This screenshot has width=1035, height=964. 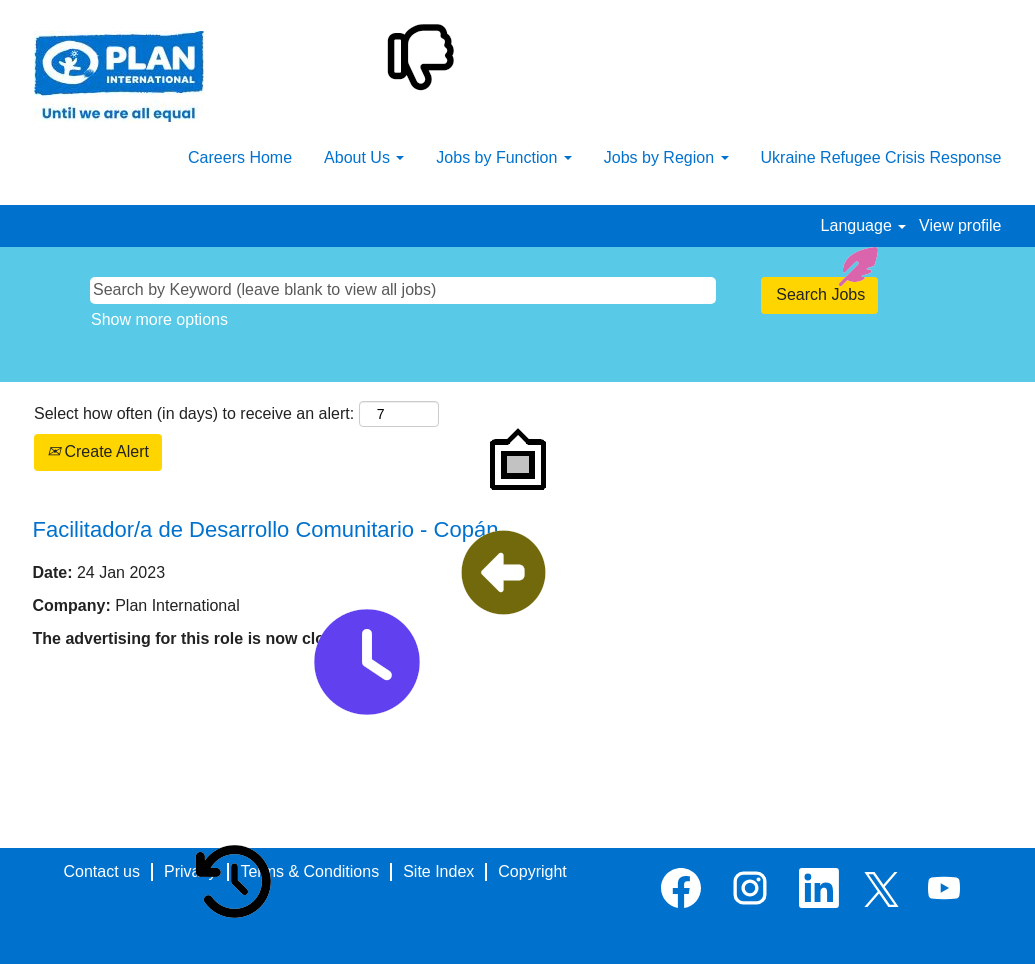 What do you see at coordinates (234, 881) in the screenshot?
I see `view history or recent activity` at bounding box center [234, 881].